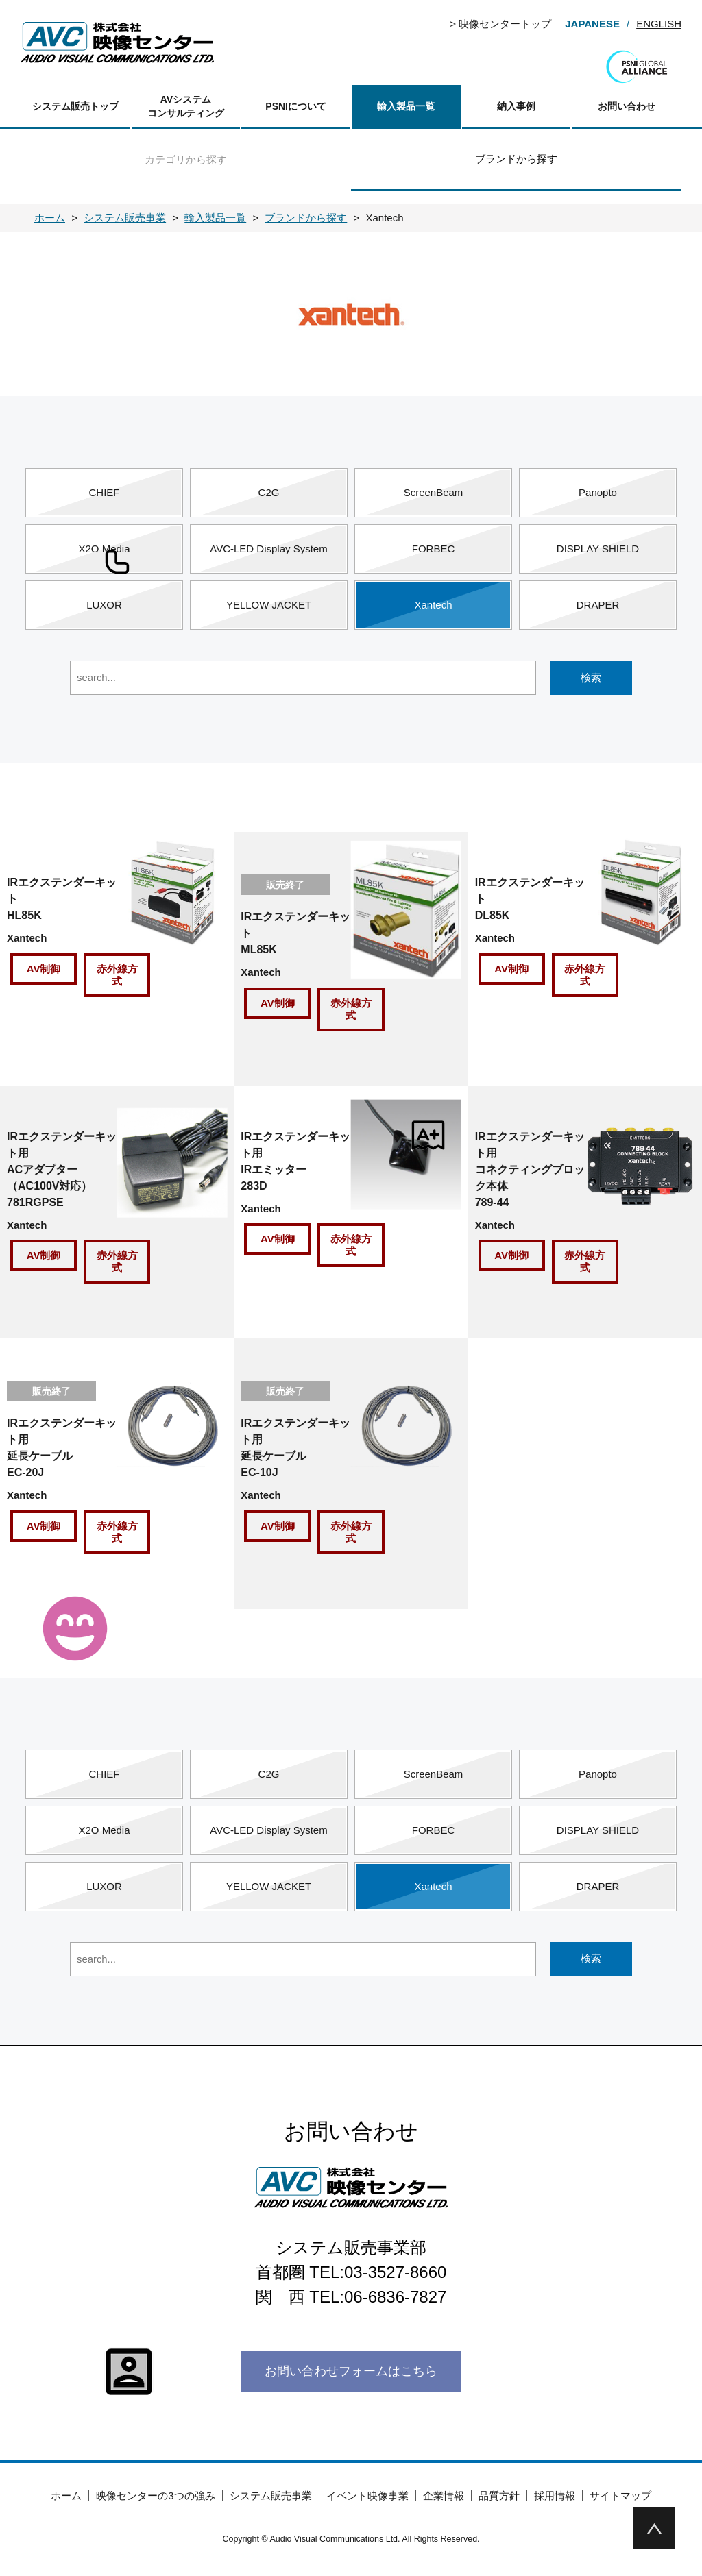 This screenshot has width=702, height=2576. What do you see at coordinates (117, 562) in the screenshot?
I see `join or merge elements with rounded corners` at bounding box center [117, 562].